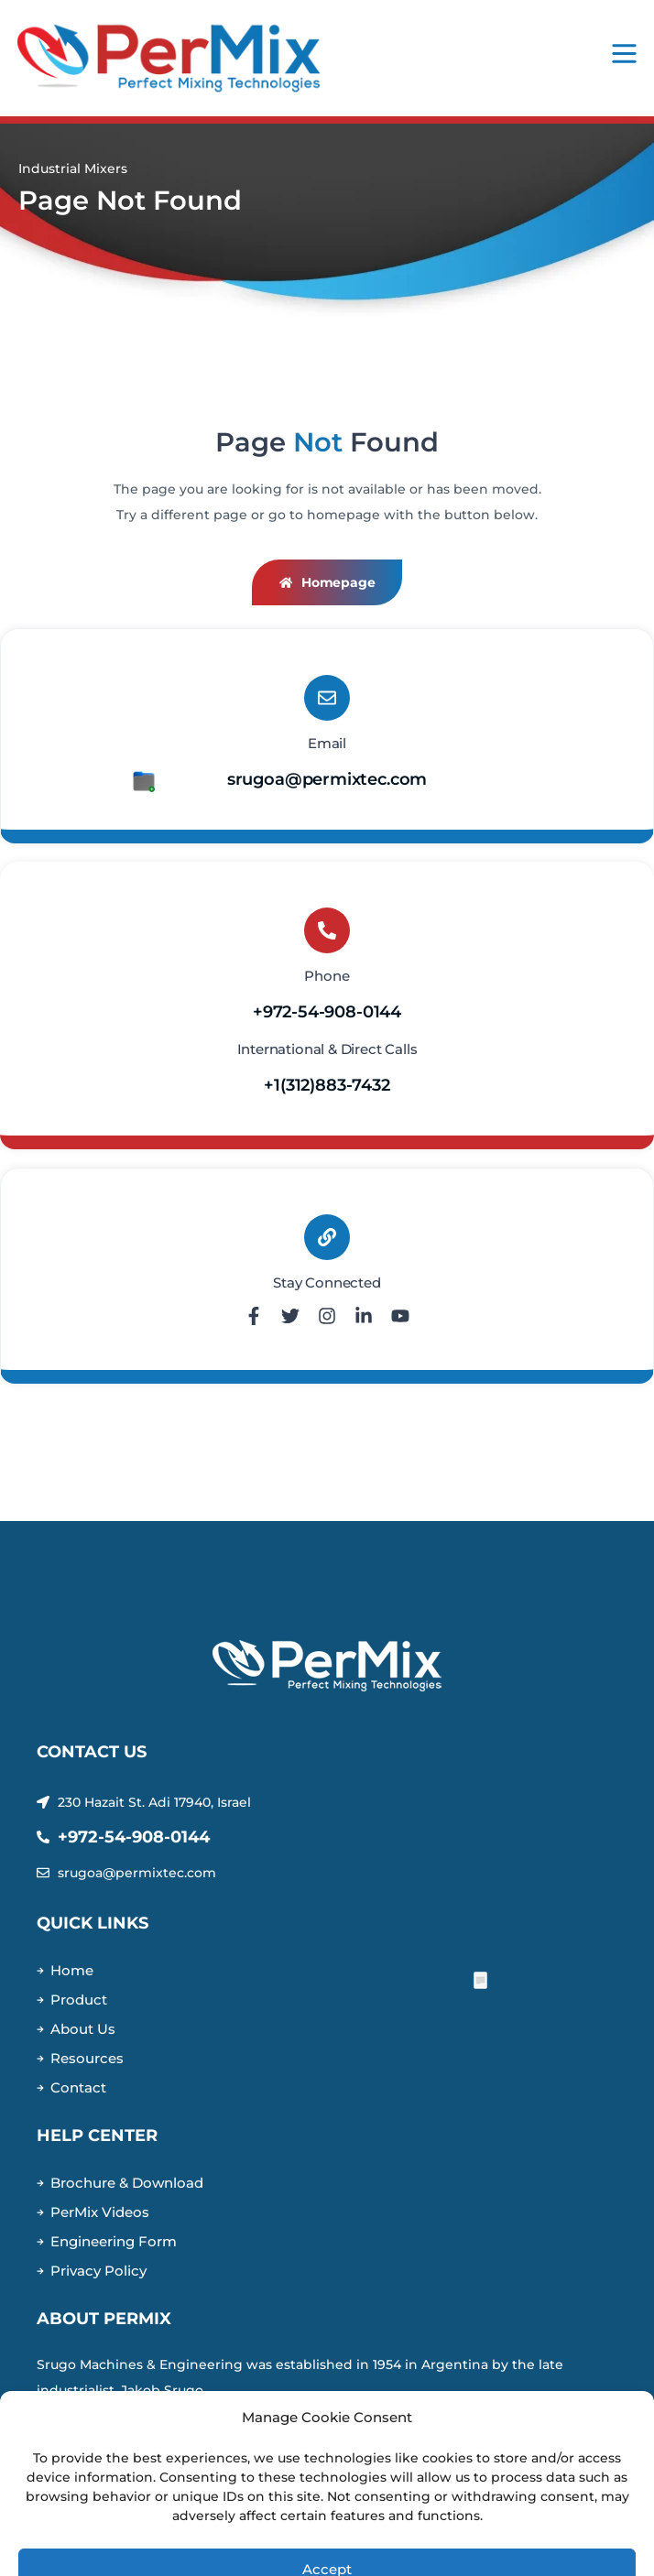  Describe the element at coordinates (144, 781) in the screenshot. I see `create a new folder` at that location.